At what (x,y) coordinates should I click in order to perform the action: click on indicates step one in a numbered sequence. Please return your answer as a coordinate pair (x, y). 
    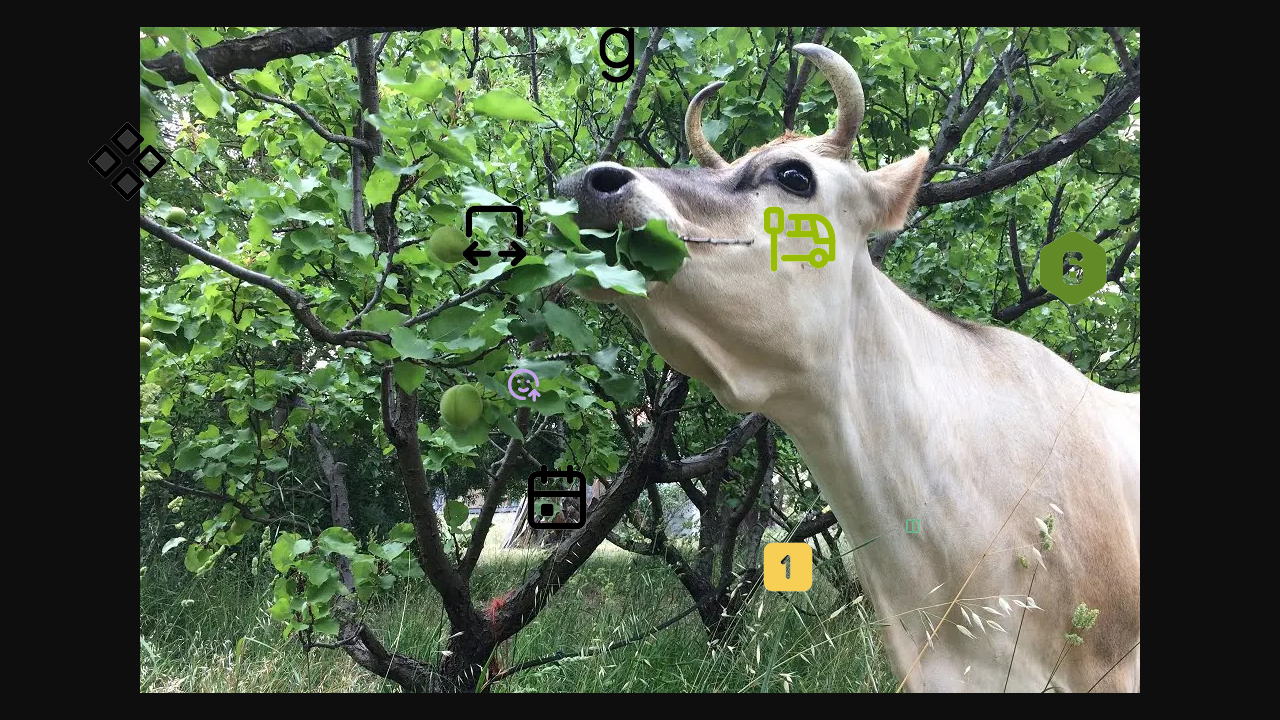
    Looking at the image, I should click on (788, 567).